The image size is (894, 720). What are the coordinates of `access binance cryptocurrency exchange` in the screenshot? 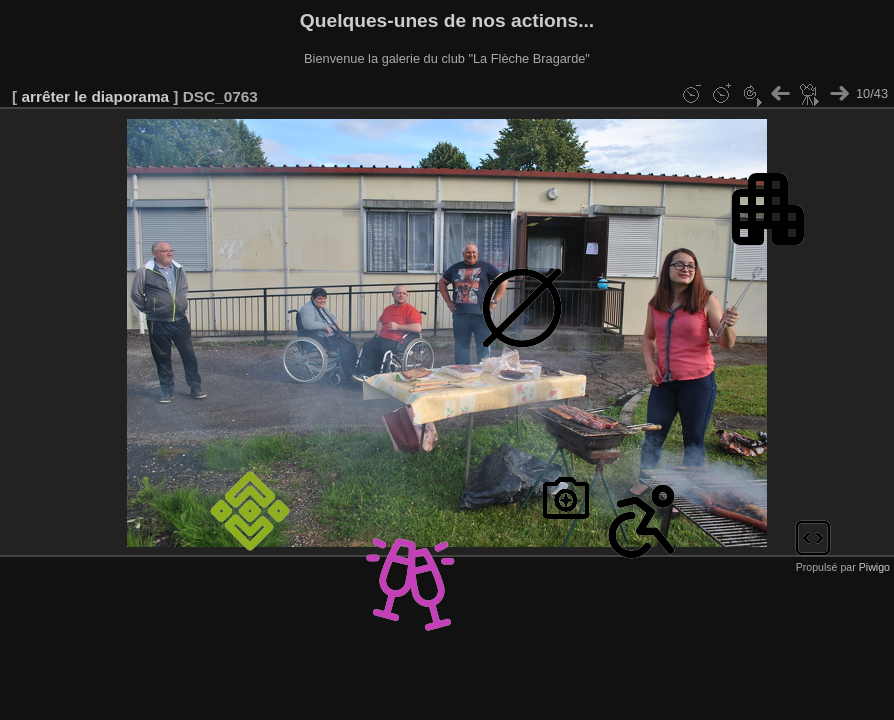 It's located at (250, 511).